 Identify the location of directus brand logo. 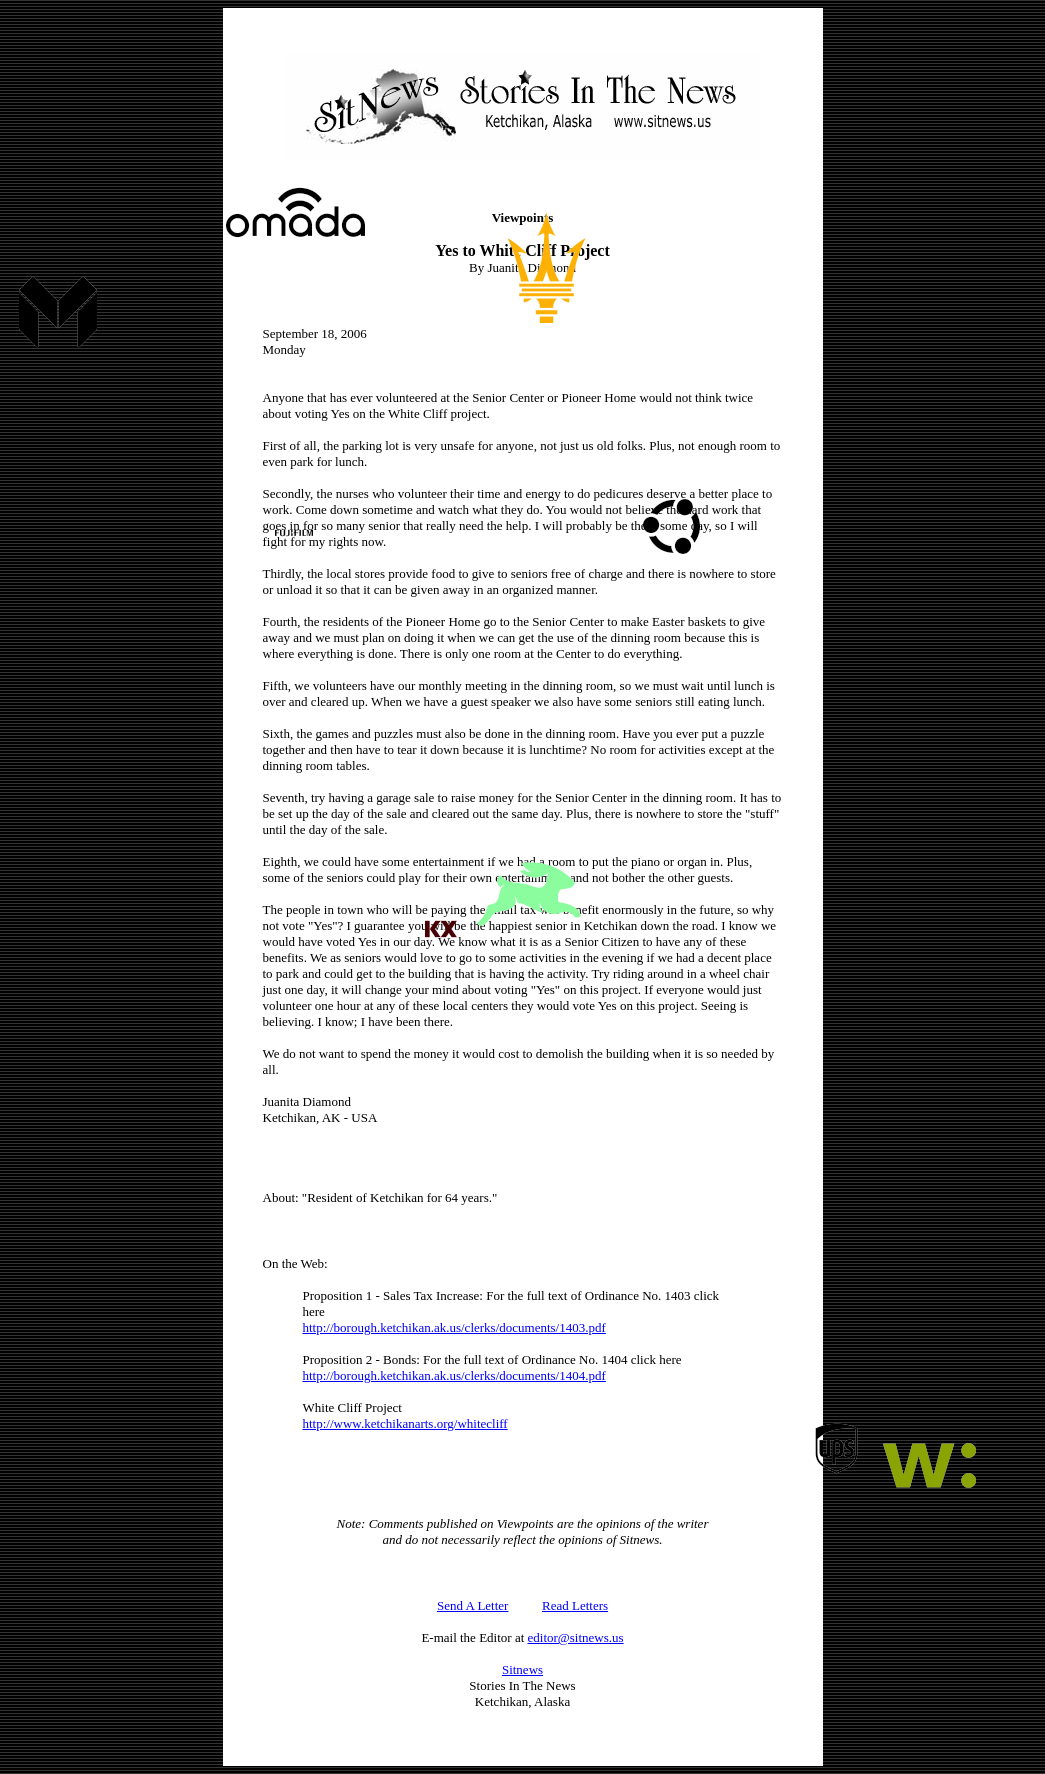
(529, 894).